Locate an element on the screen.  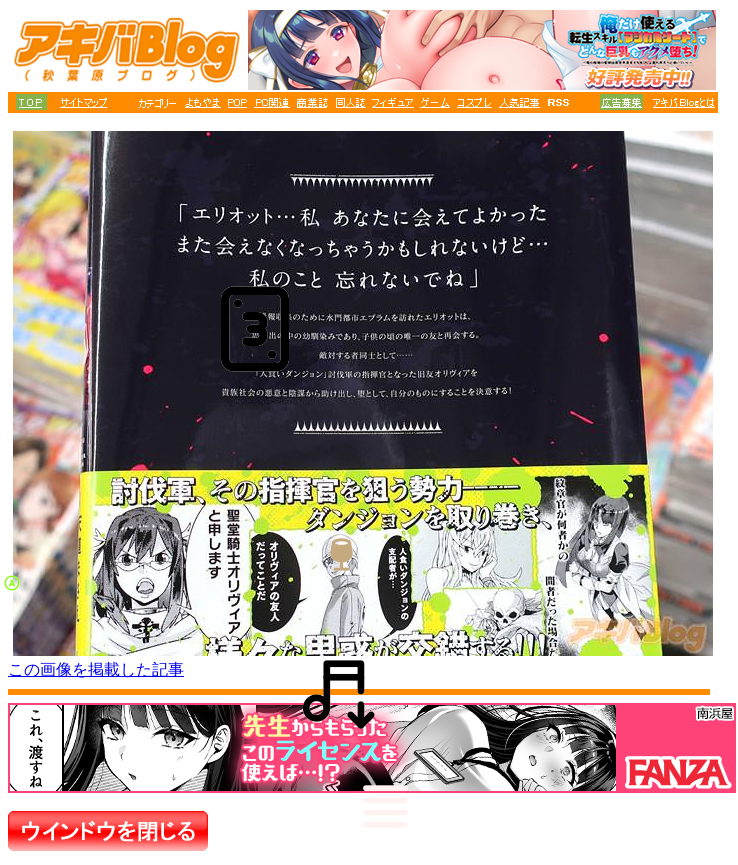
xbox controller A button indicator is located at coordinates (12, 583).